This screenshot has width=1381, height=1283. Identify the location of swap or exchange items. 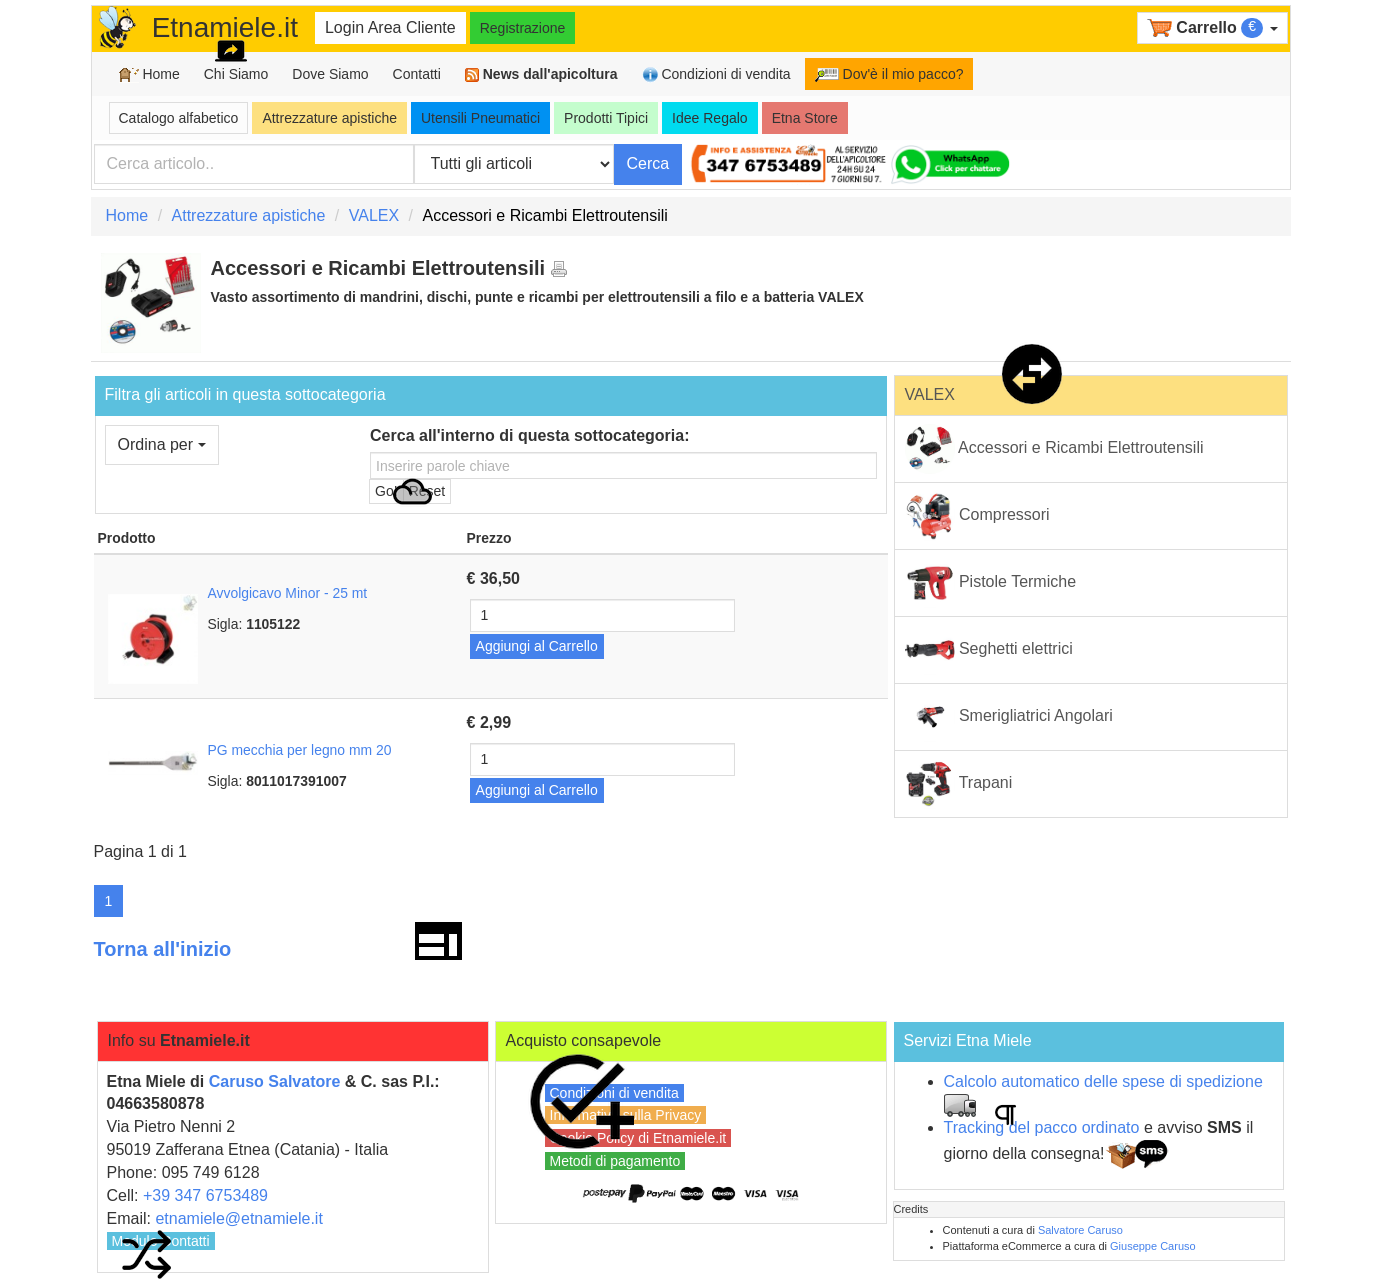
(1032, 374).